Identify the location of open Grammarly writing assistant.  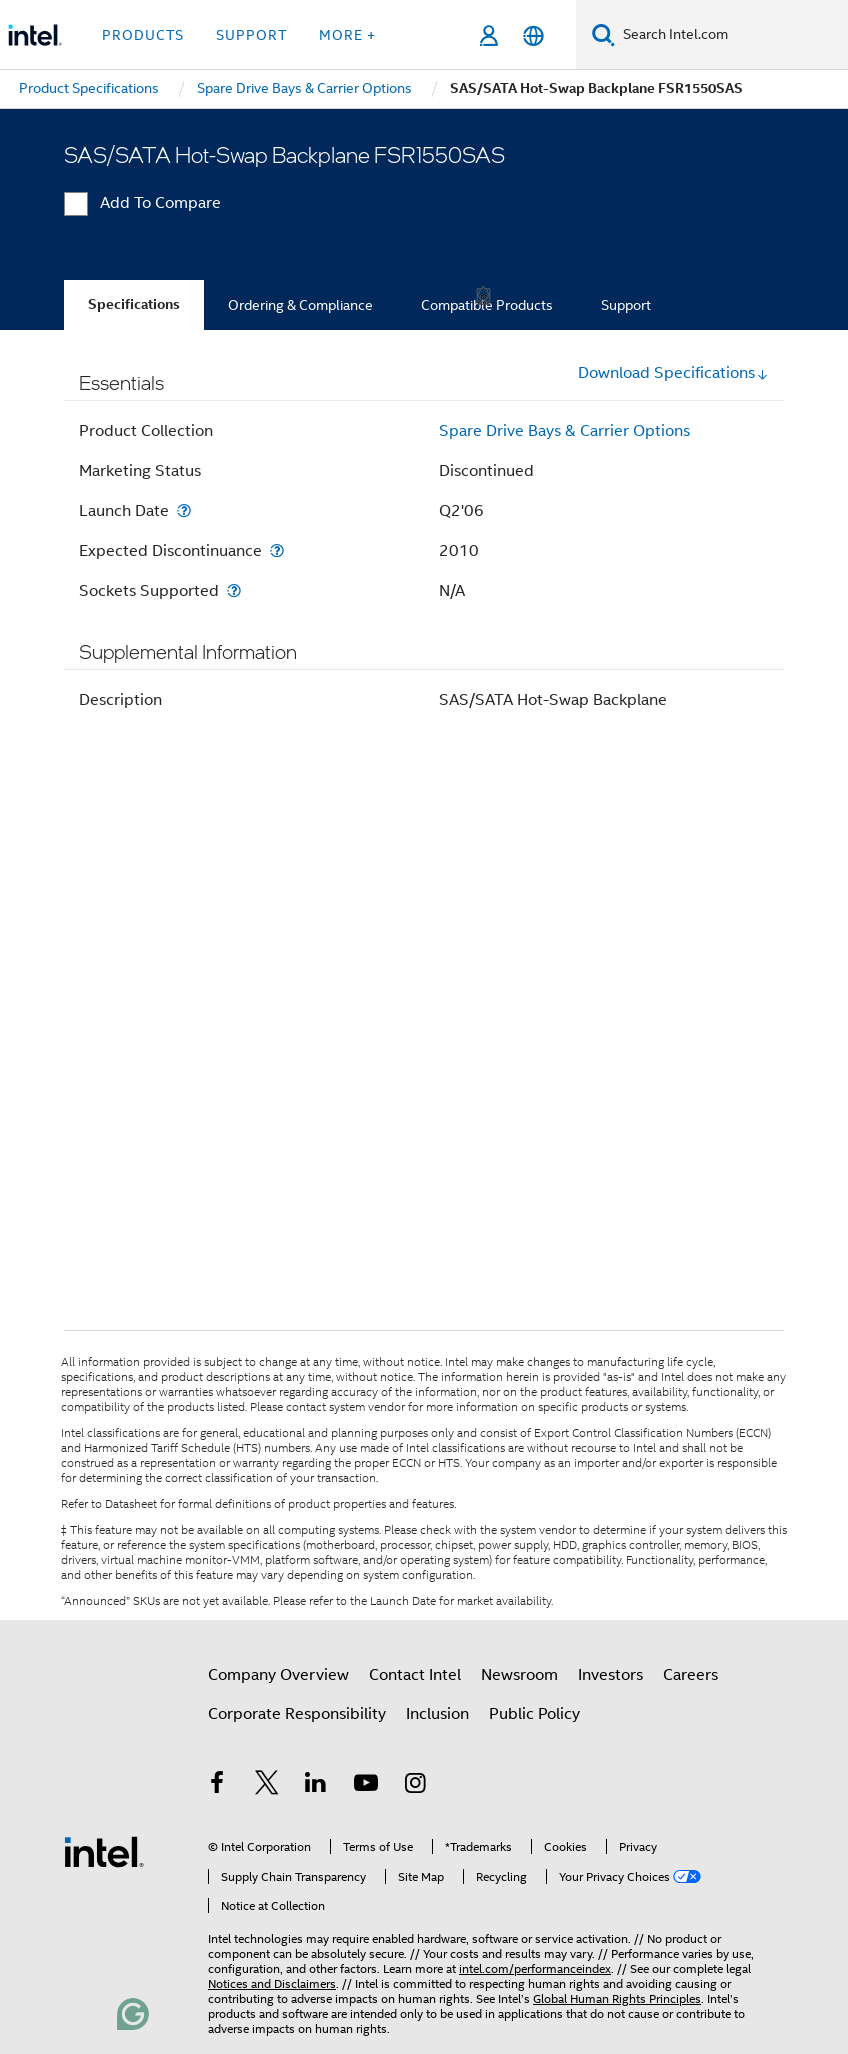
(133, 2014).